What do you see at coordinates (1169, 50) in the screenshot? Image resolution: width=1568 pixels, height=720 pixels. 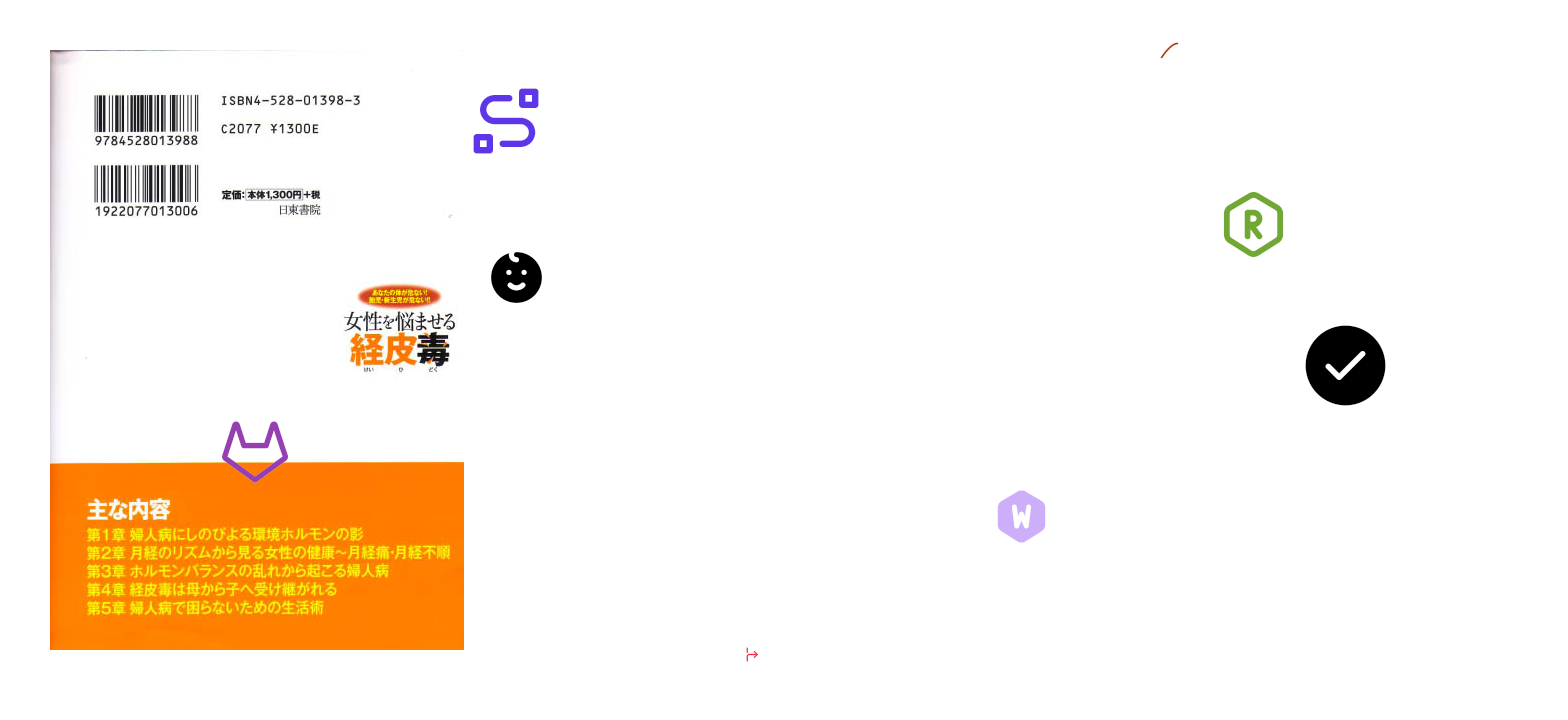 I see `apply ease-out animation timing` at bounding box center [1169, 50].